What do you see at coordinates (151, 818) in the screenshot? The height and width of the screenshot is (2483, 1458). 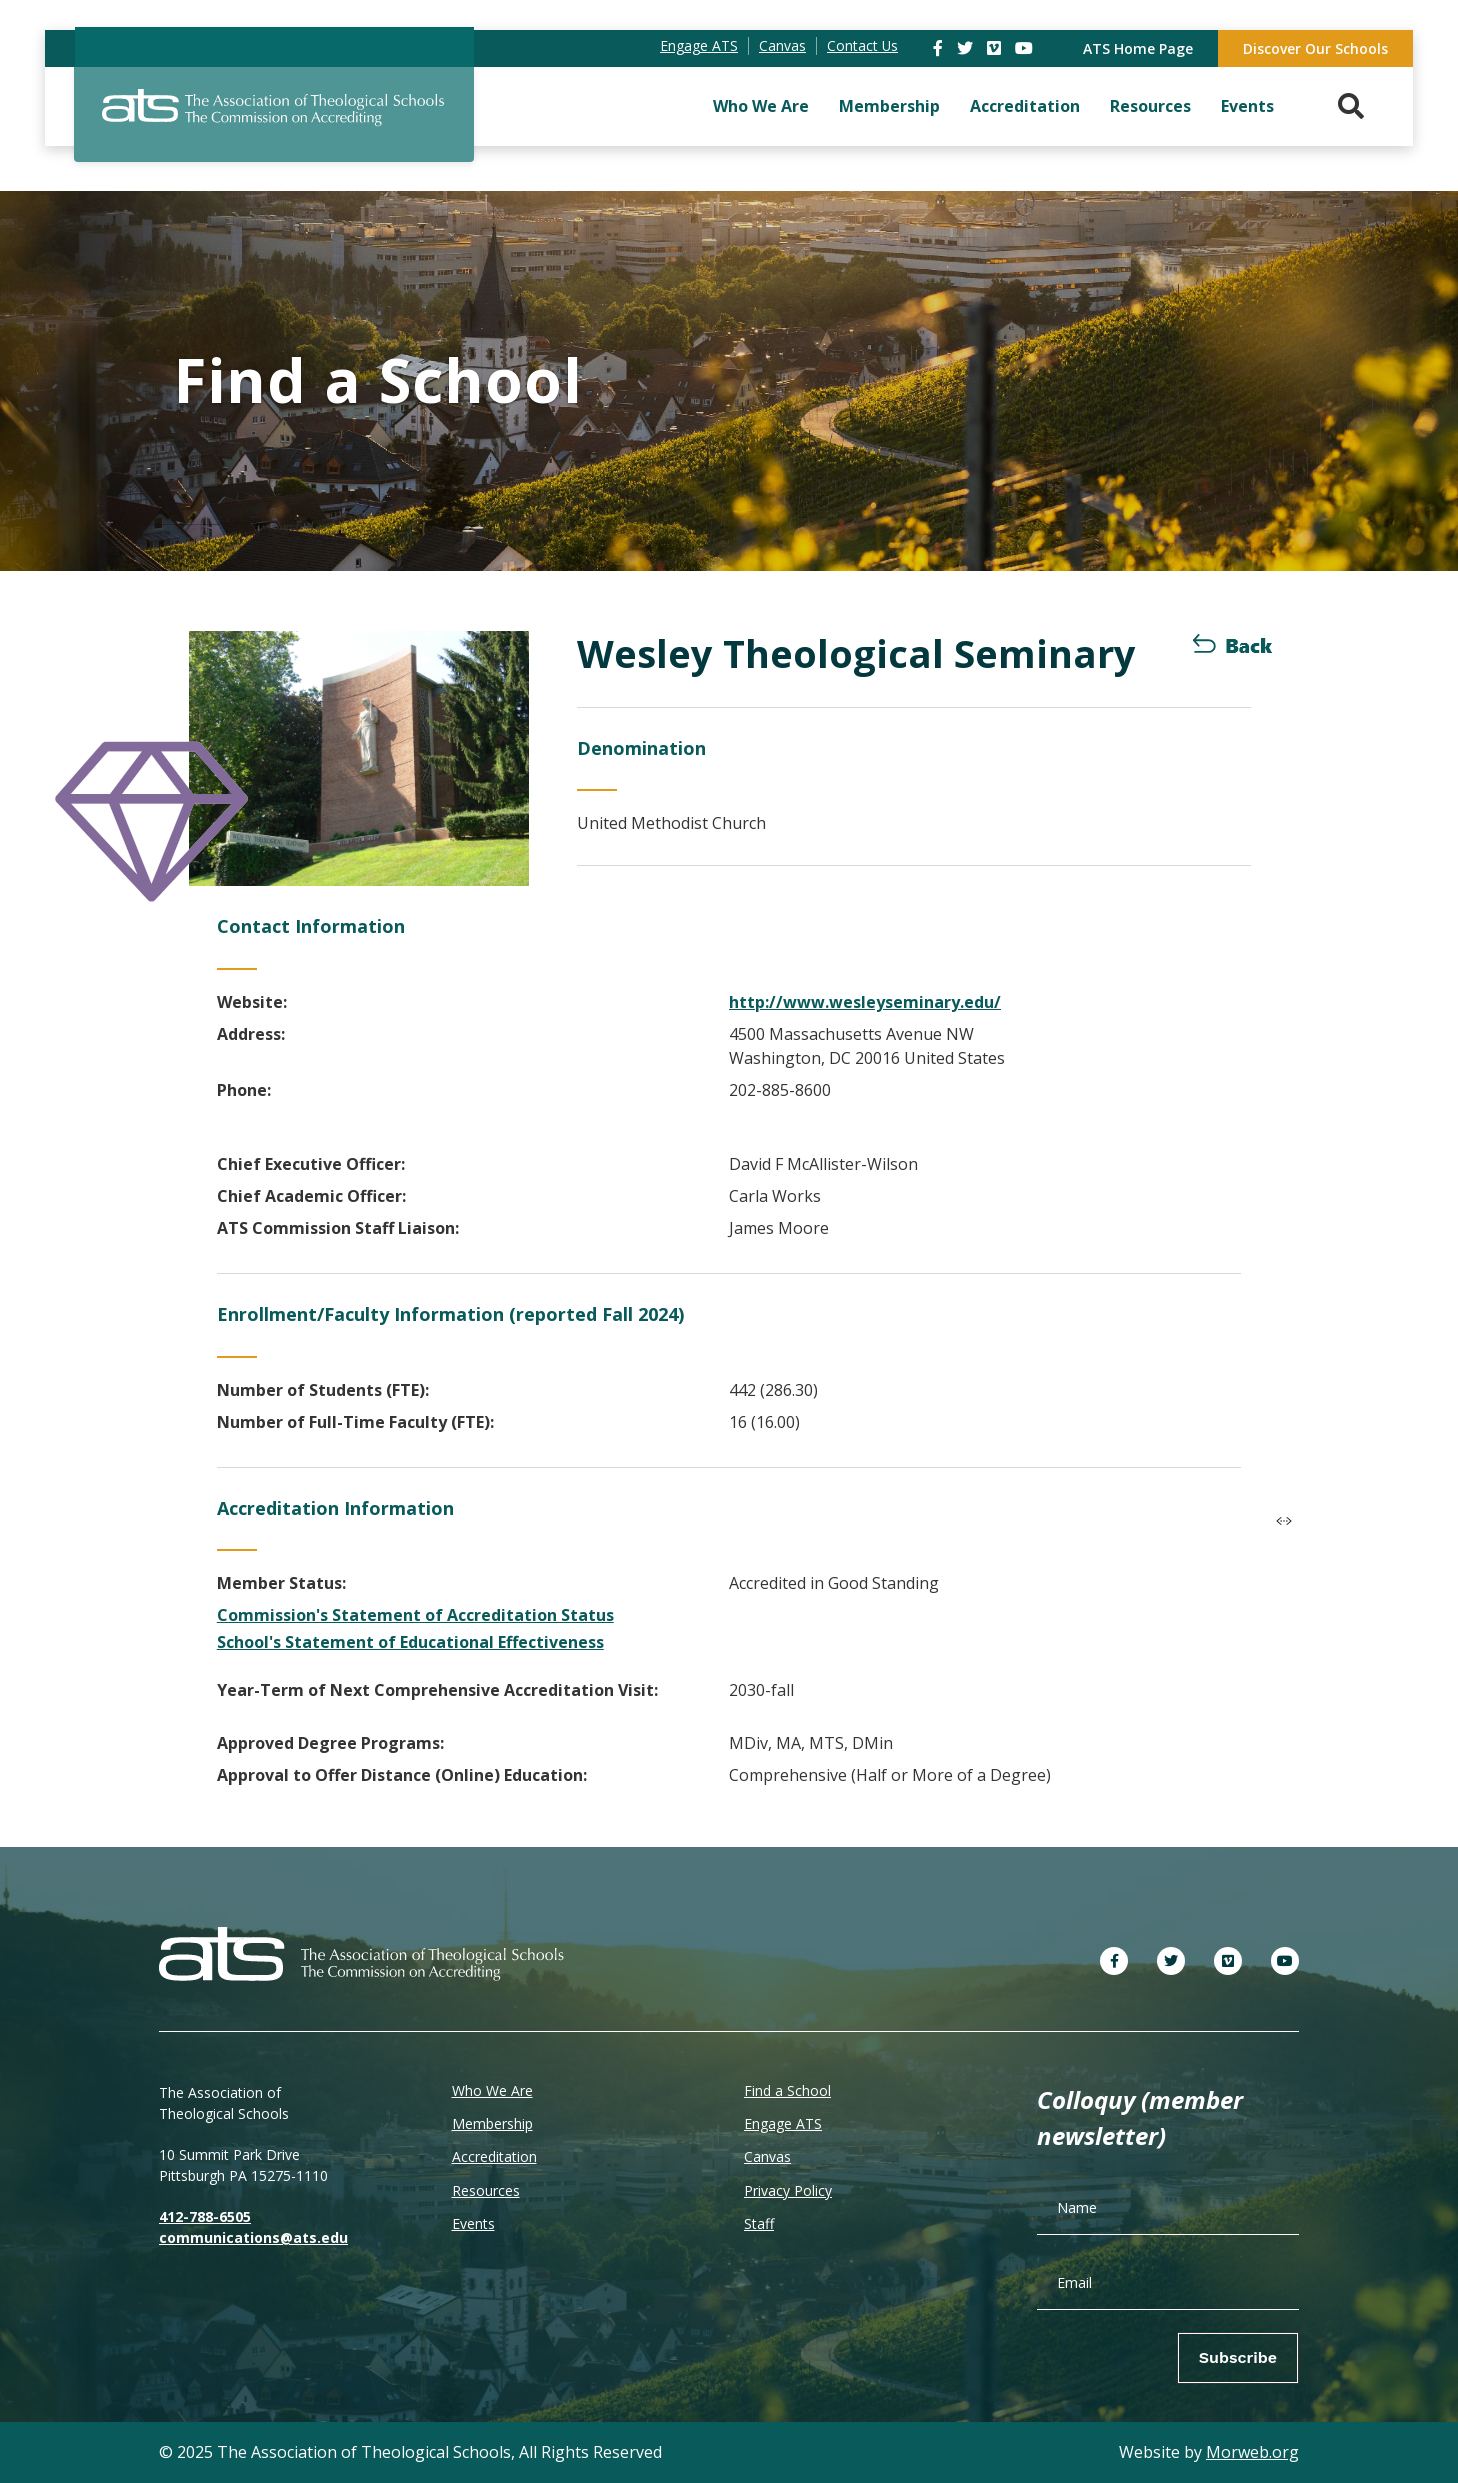 I see `open Sketch design application` at bounding box center [151, 818].